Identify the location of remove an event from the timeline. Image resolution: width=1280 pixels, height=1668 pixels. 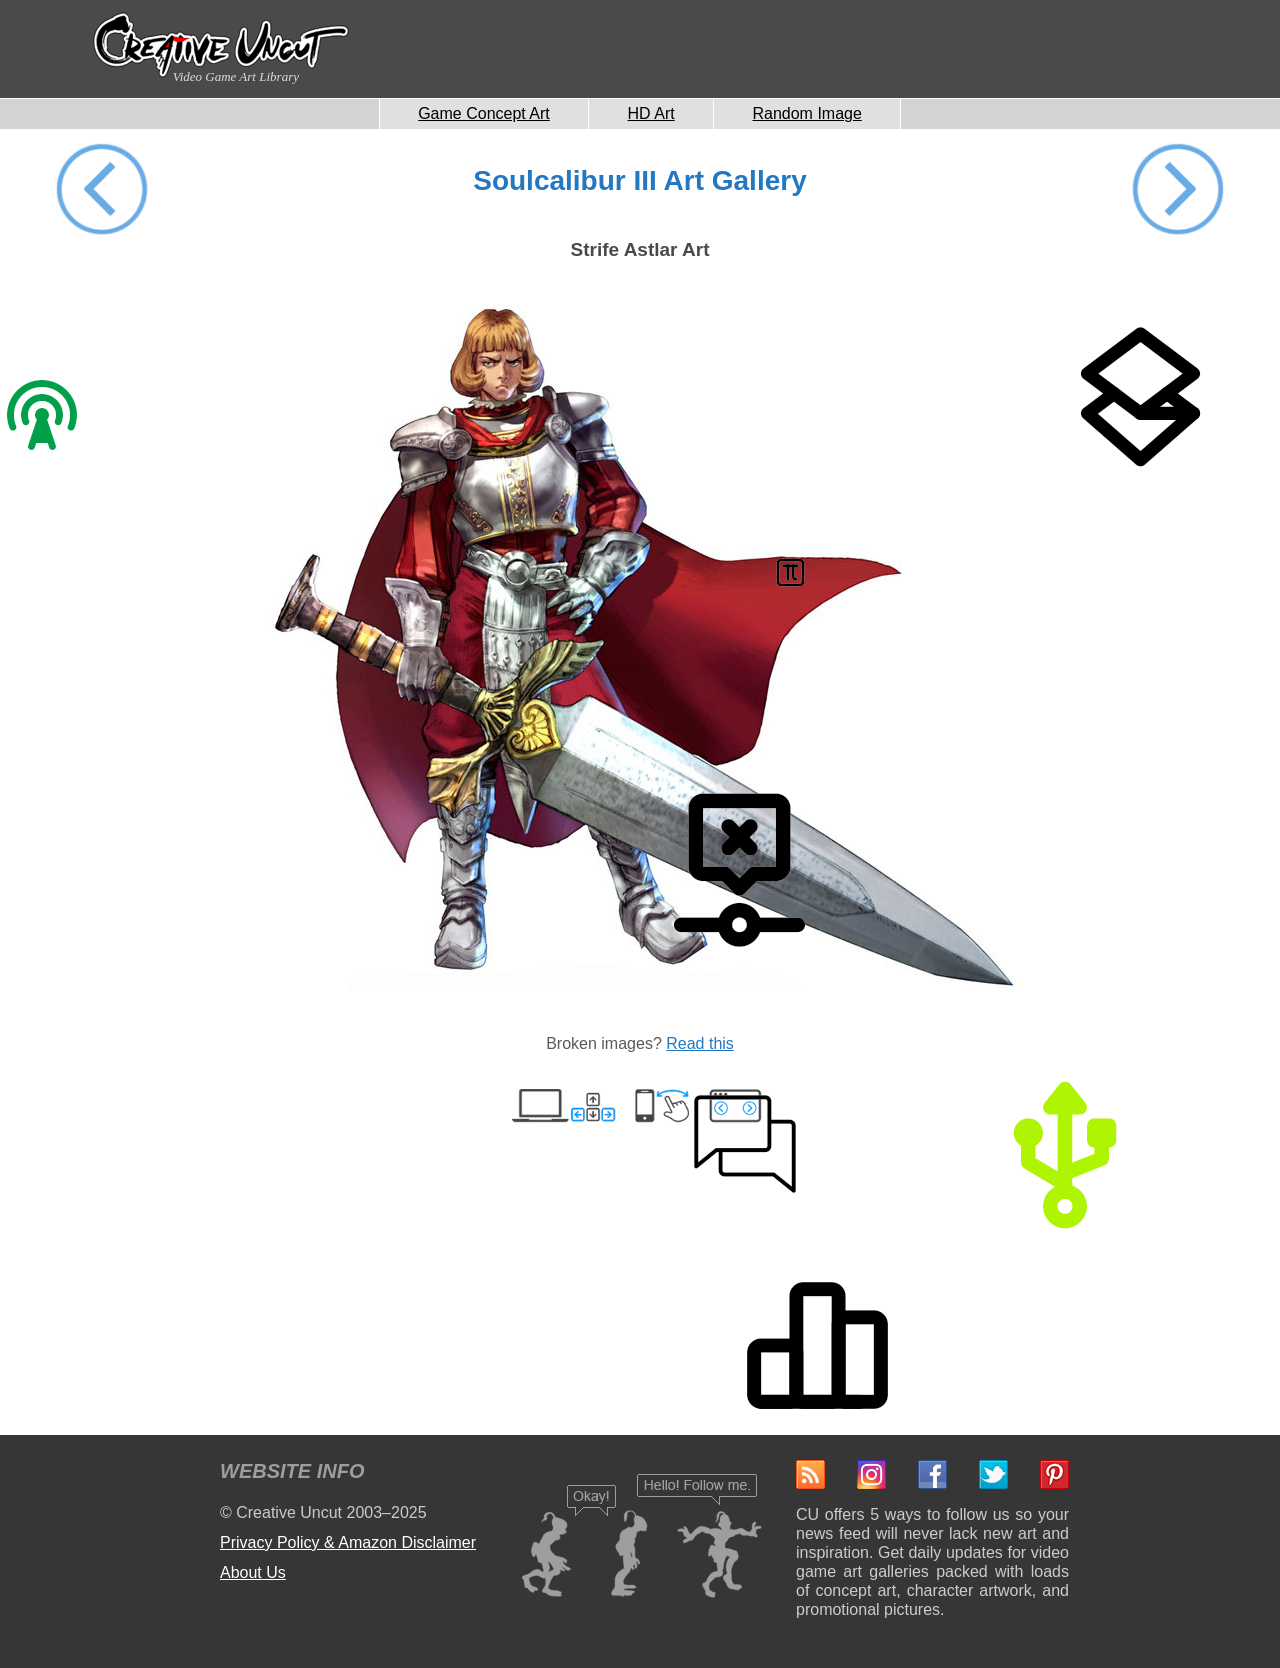
(739, 866).